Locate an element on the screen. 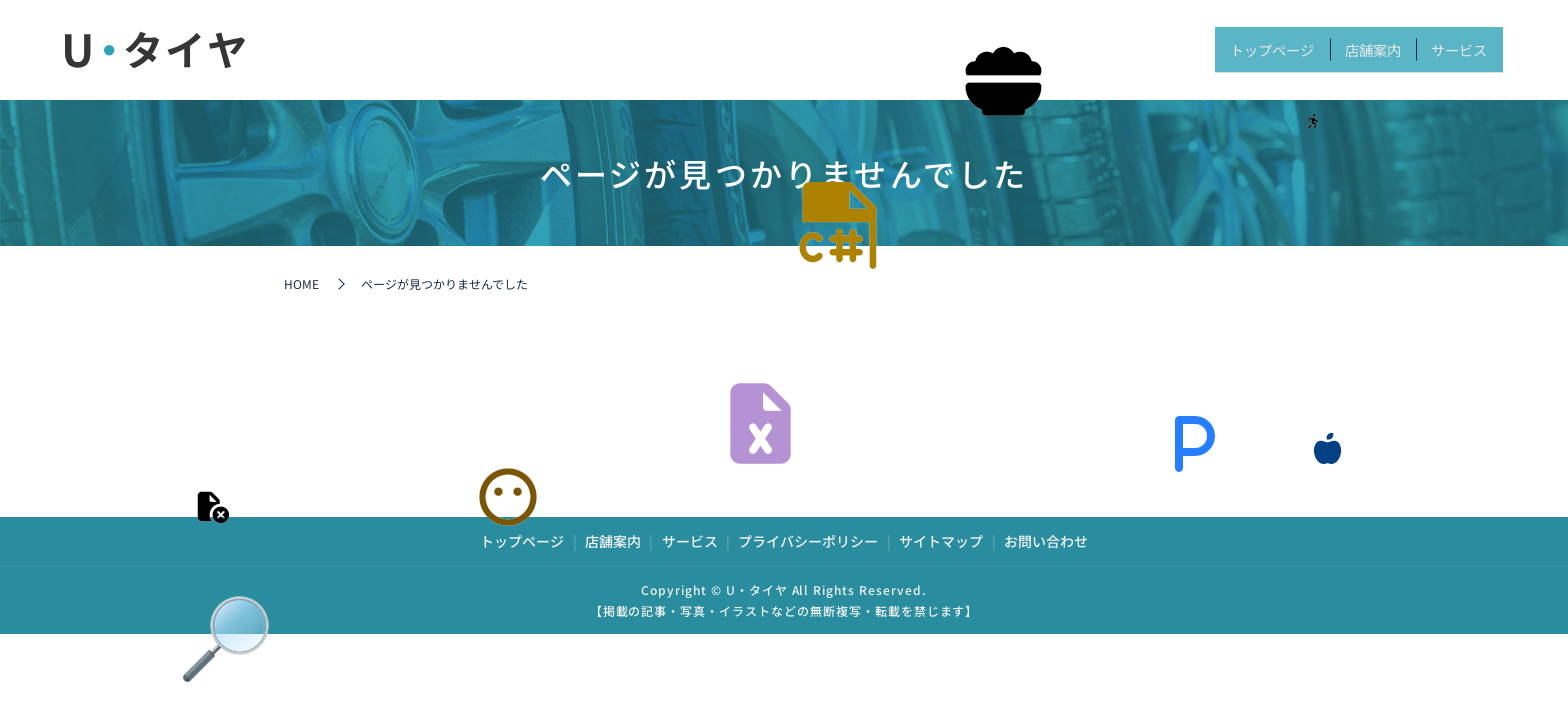 The image size is (1568, 720). access health or nutrition tracking features is located at coordinates (1327, 448).